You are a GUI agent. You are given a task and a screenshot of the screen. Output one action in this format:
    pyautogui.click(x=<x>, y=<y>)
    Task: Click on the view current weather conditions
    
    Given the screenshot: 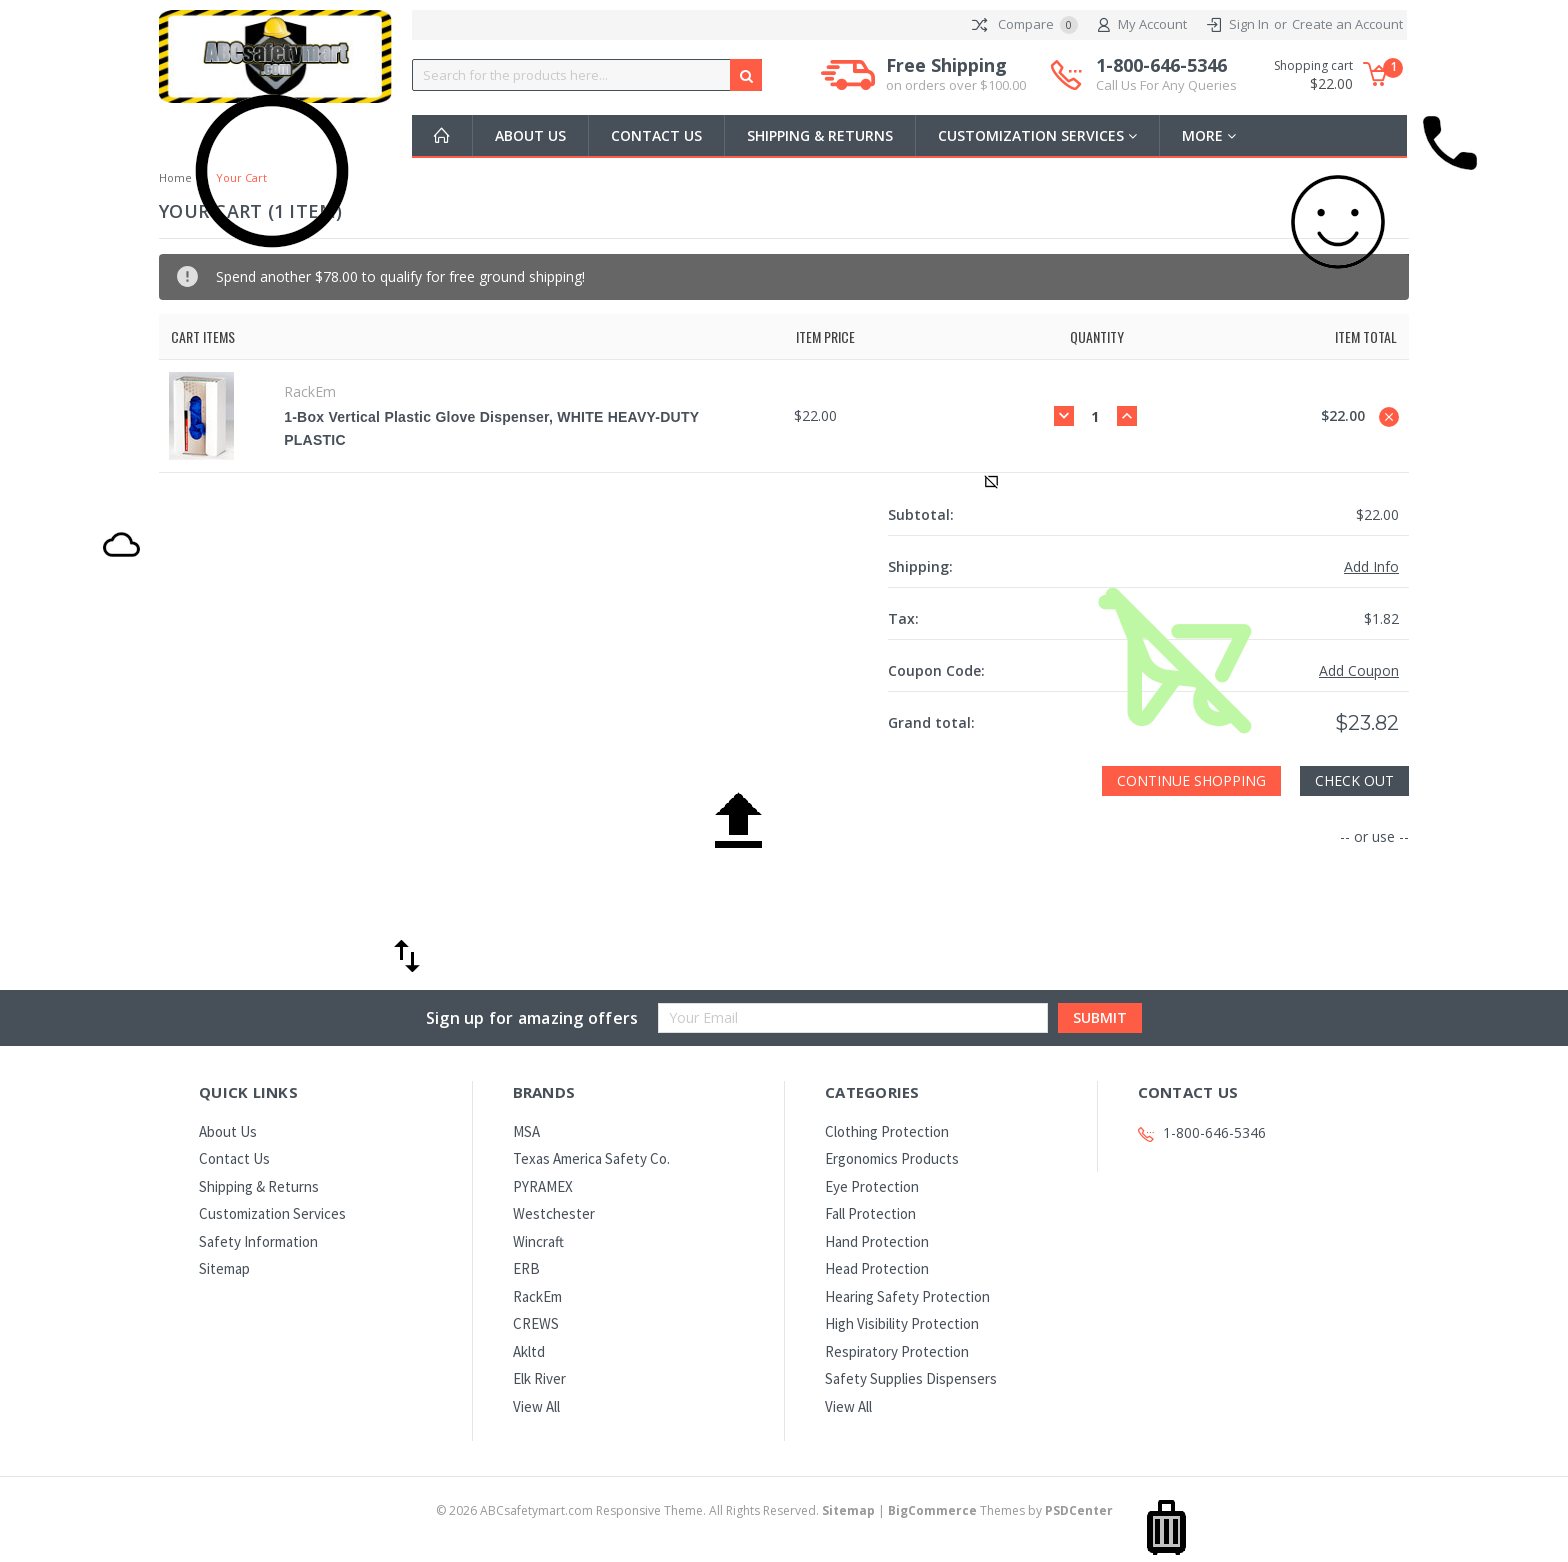 What is the action you would take?
    pyautogui.click(x=121, y=544)
    